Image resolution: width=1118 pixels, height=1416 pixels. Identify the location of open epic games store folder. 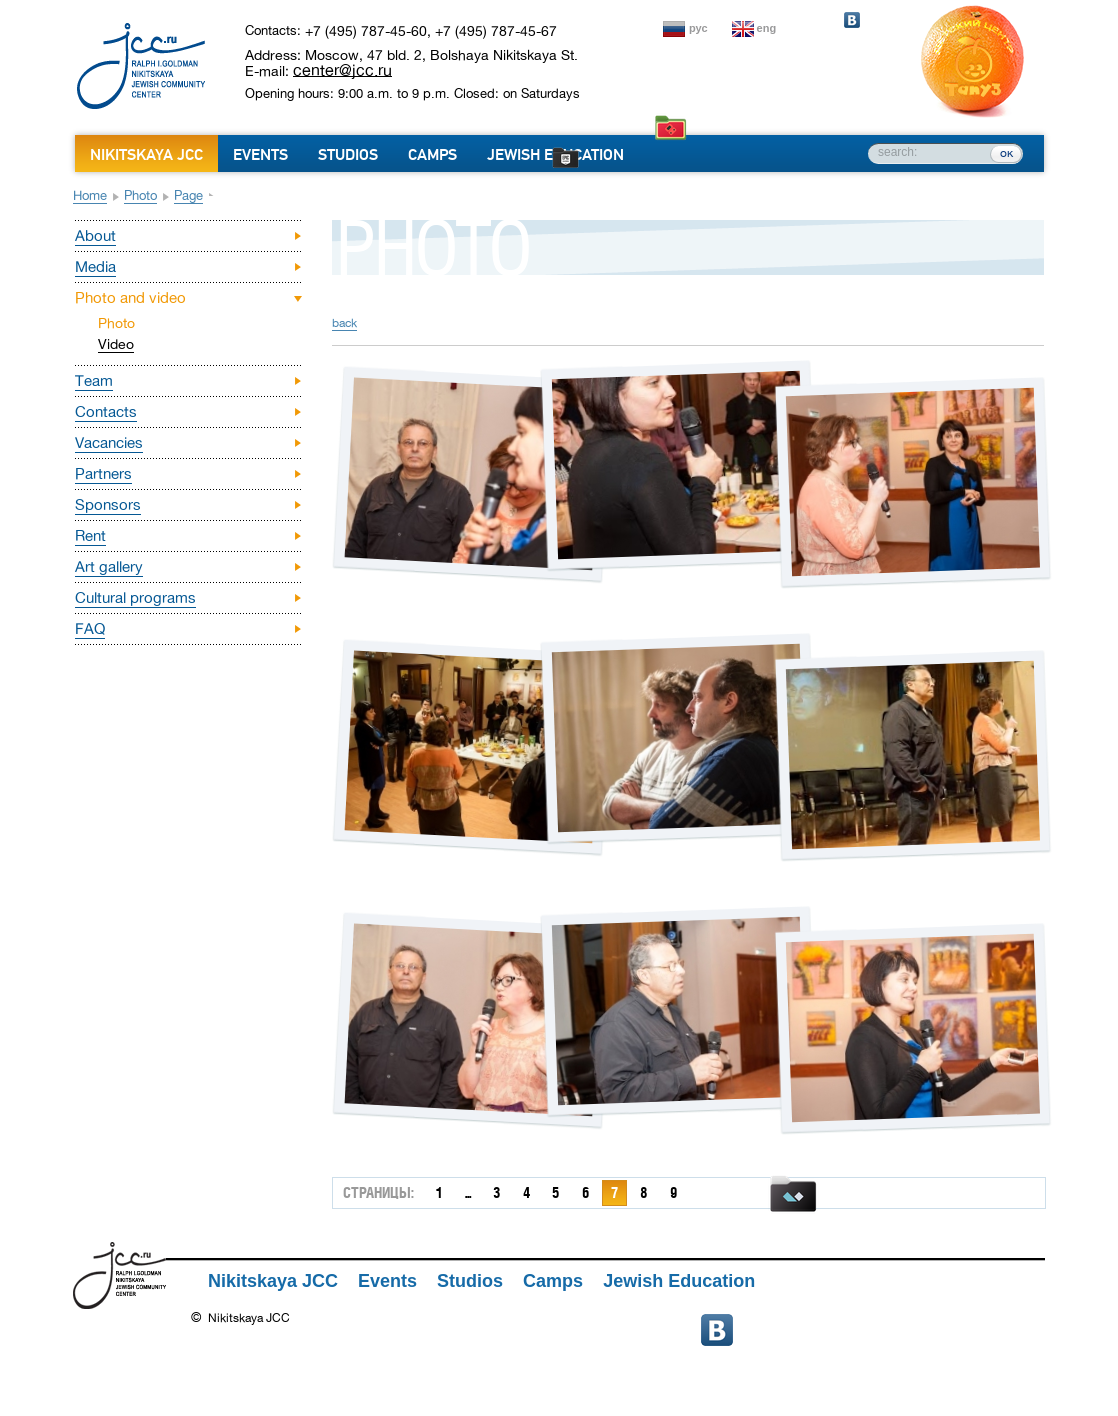
(565, 158).